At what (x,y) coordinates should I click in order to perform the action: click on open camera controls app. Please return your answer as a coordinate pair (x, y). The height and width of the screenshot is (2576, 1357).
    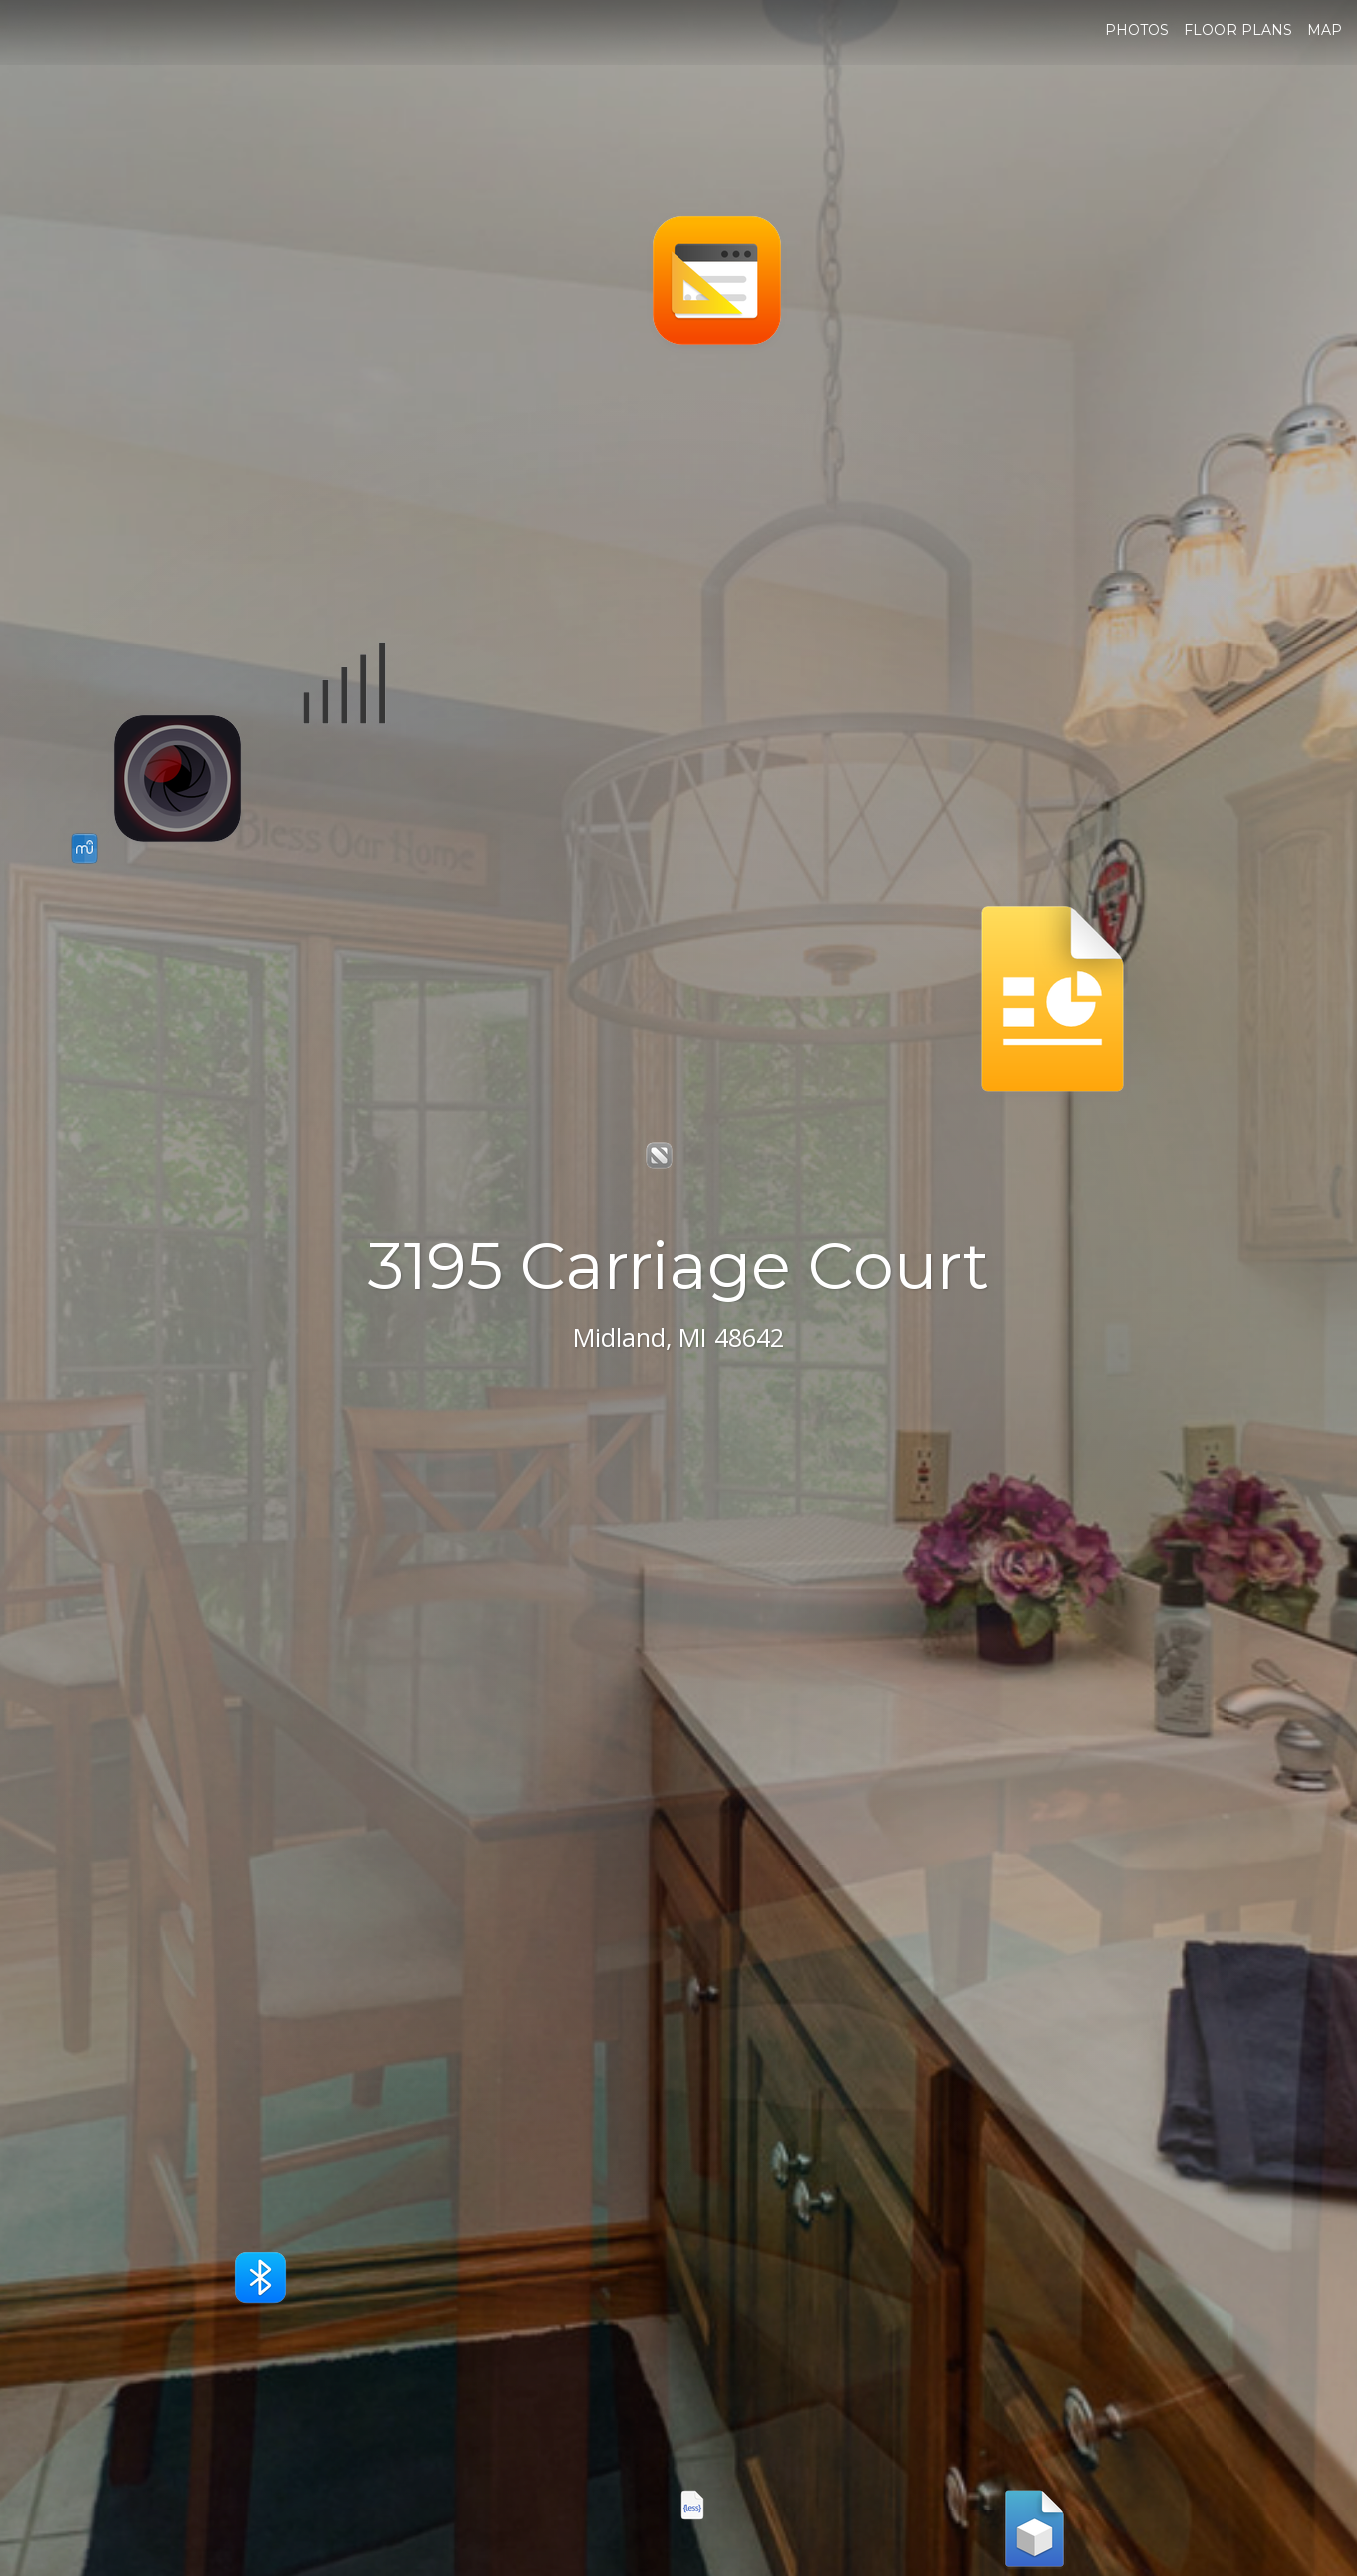
    Looking at the image, I should click on (177, 778).